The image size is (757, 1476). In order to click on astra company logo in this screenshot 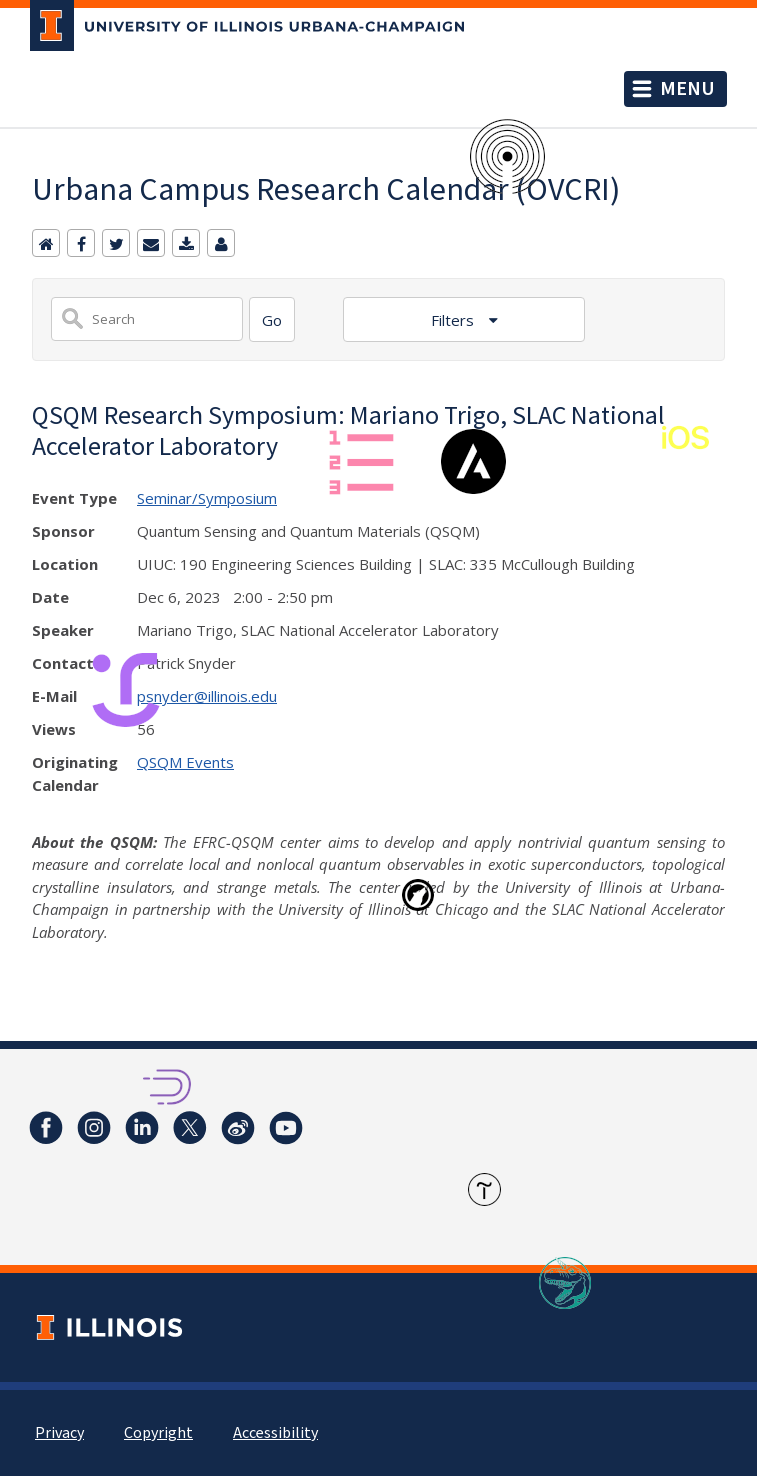, I will do `click(473, 461)`.